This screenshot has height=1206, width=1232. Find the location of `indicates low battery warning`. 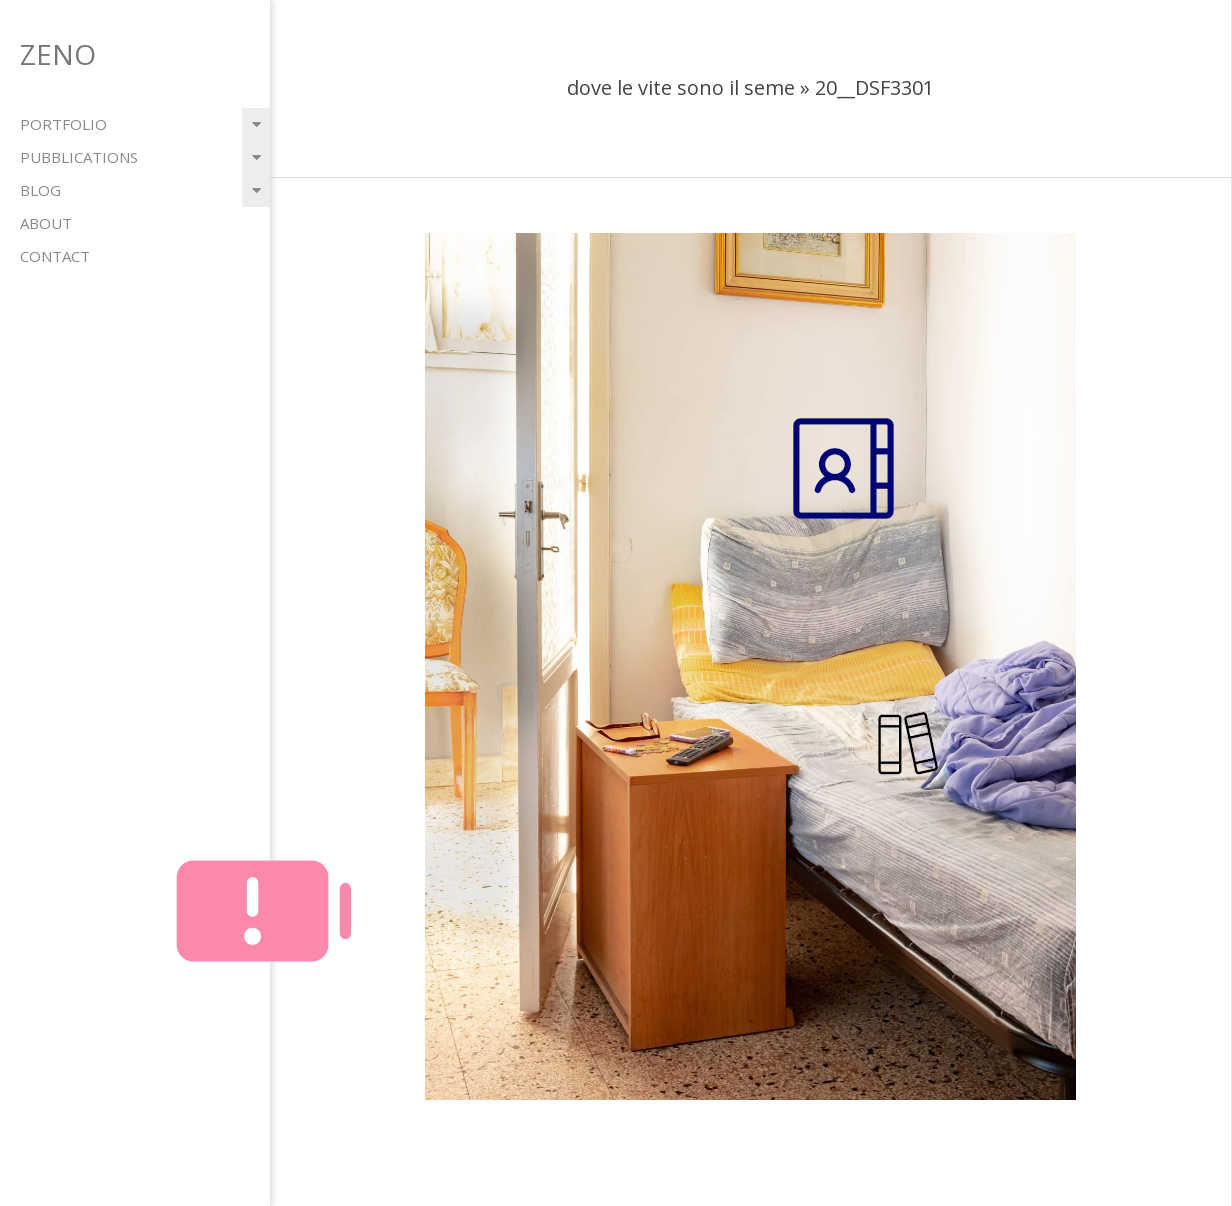

indicates low battery warning is located at coordinates (261, 911).